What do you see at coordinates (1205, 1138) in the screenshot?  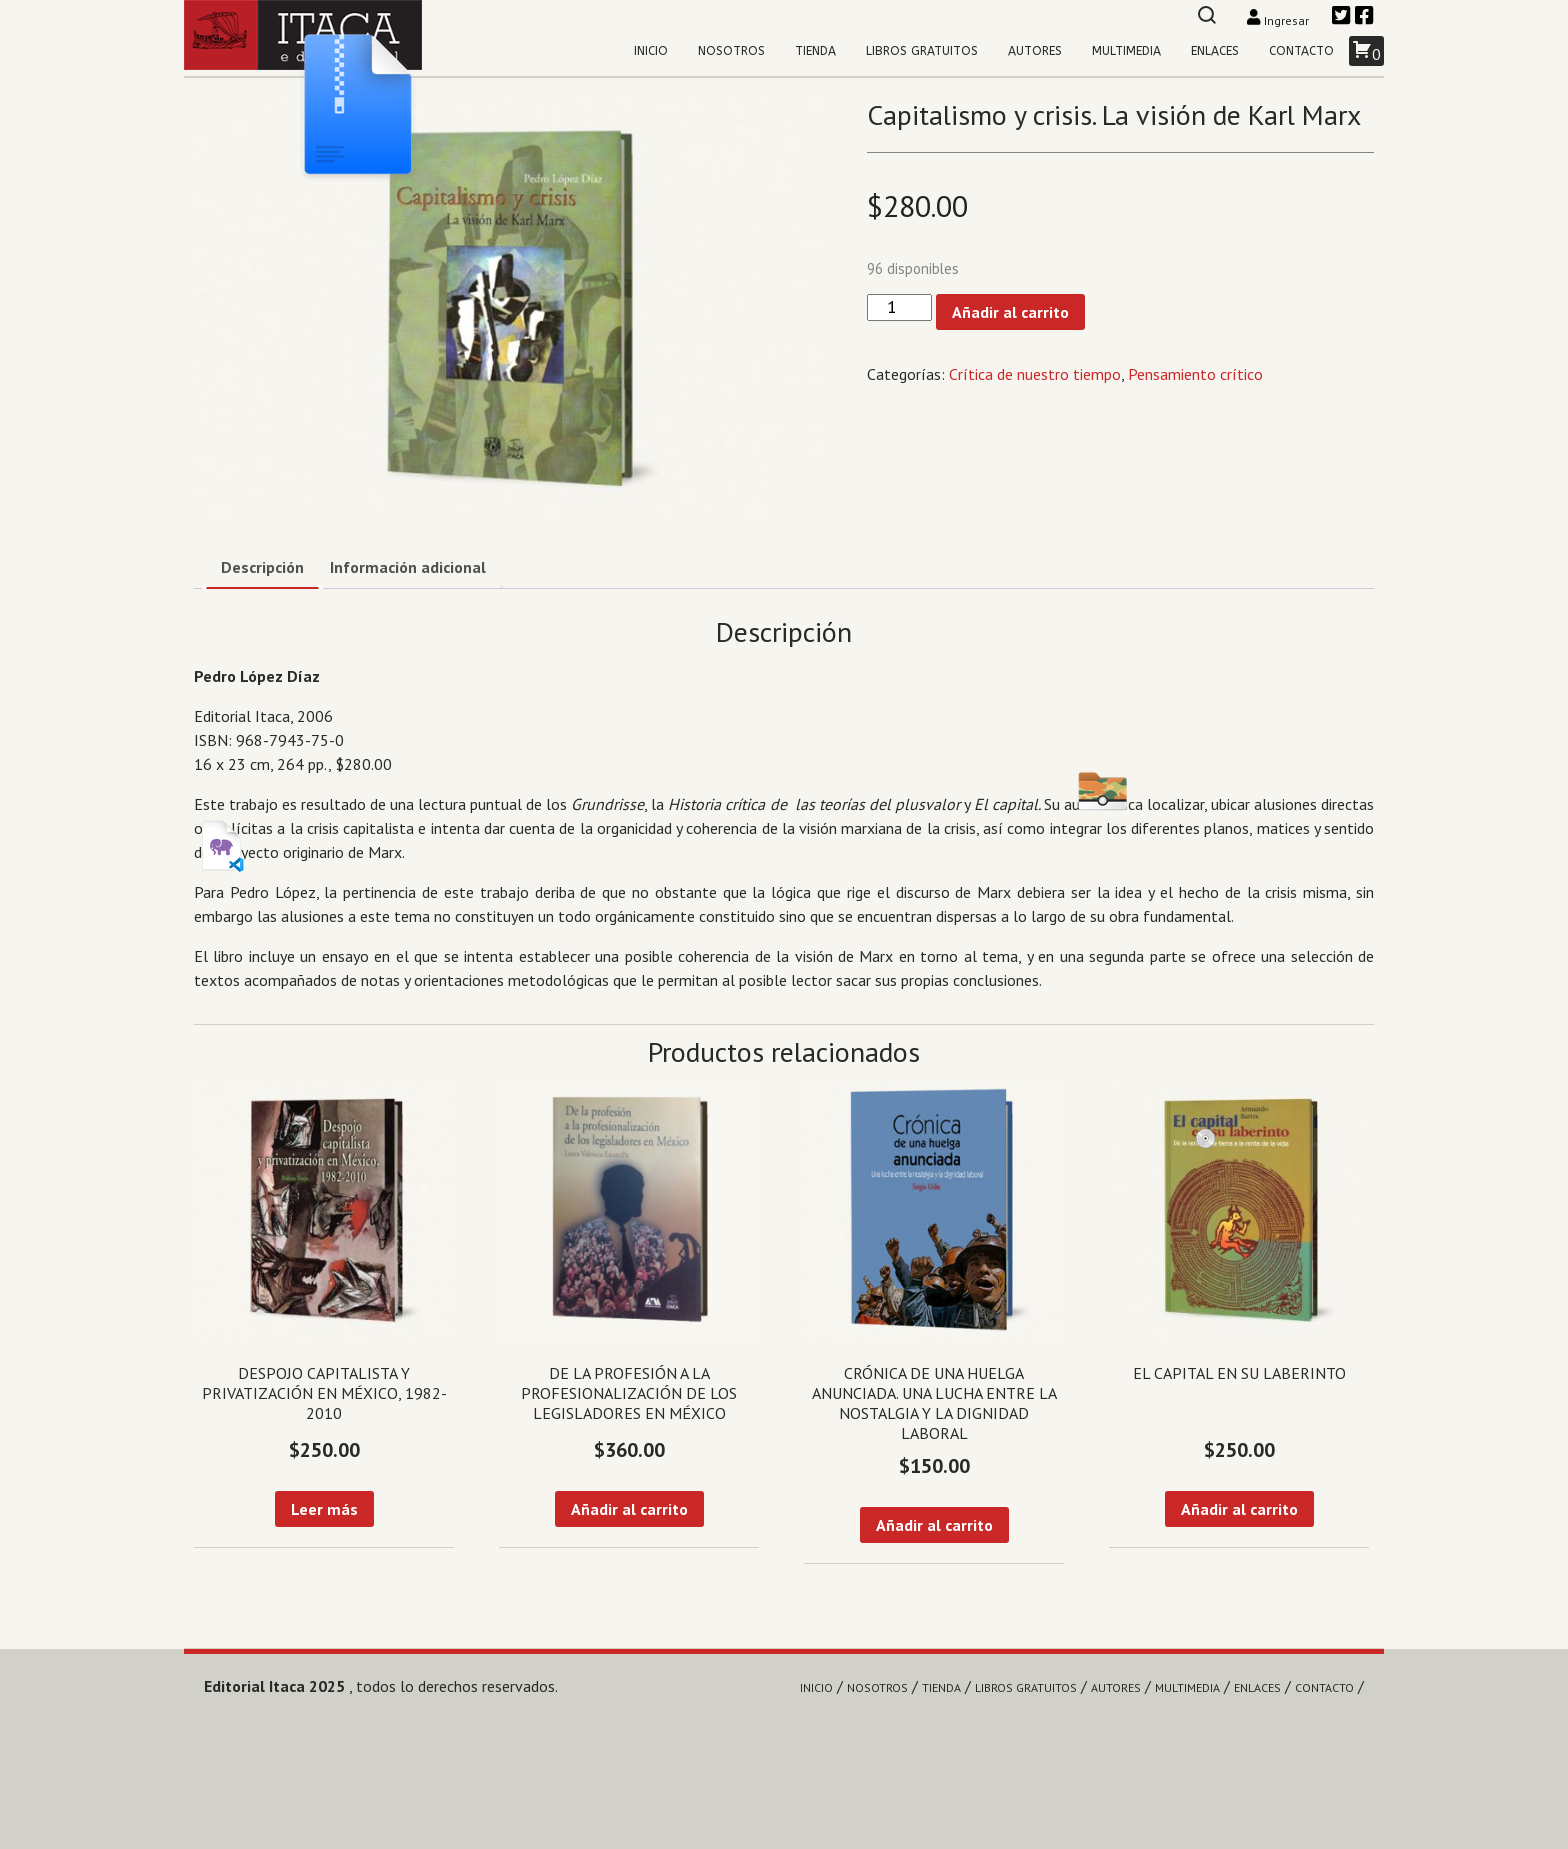 I see `recordable CD media device` at bounding box center [1205, 1138].